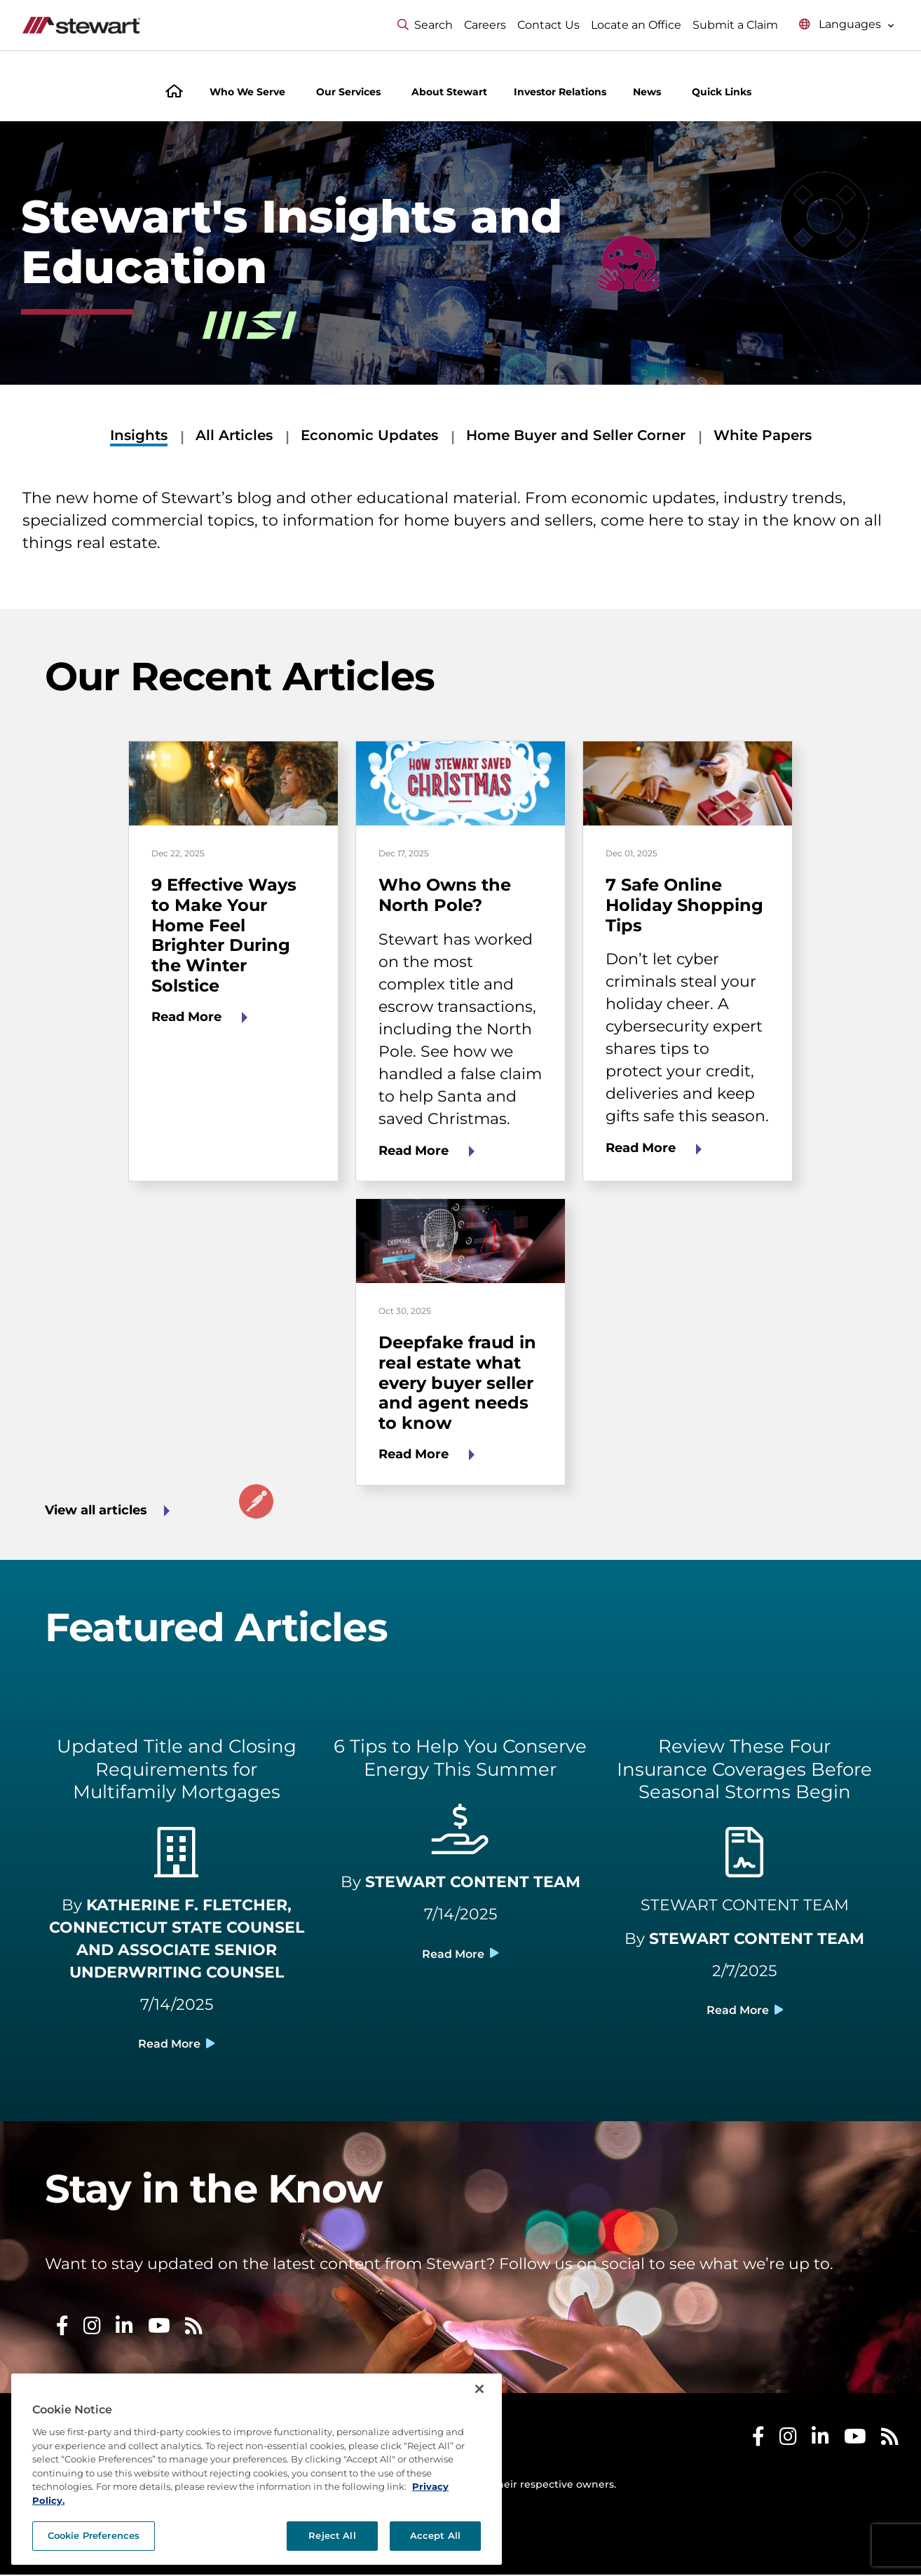 The image size is (921, 2576). I want to click on MSI Business brand logo, so click(250, 325).